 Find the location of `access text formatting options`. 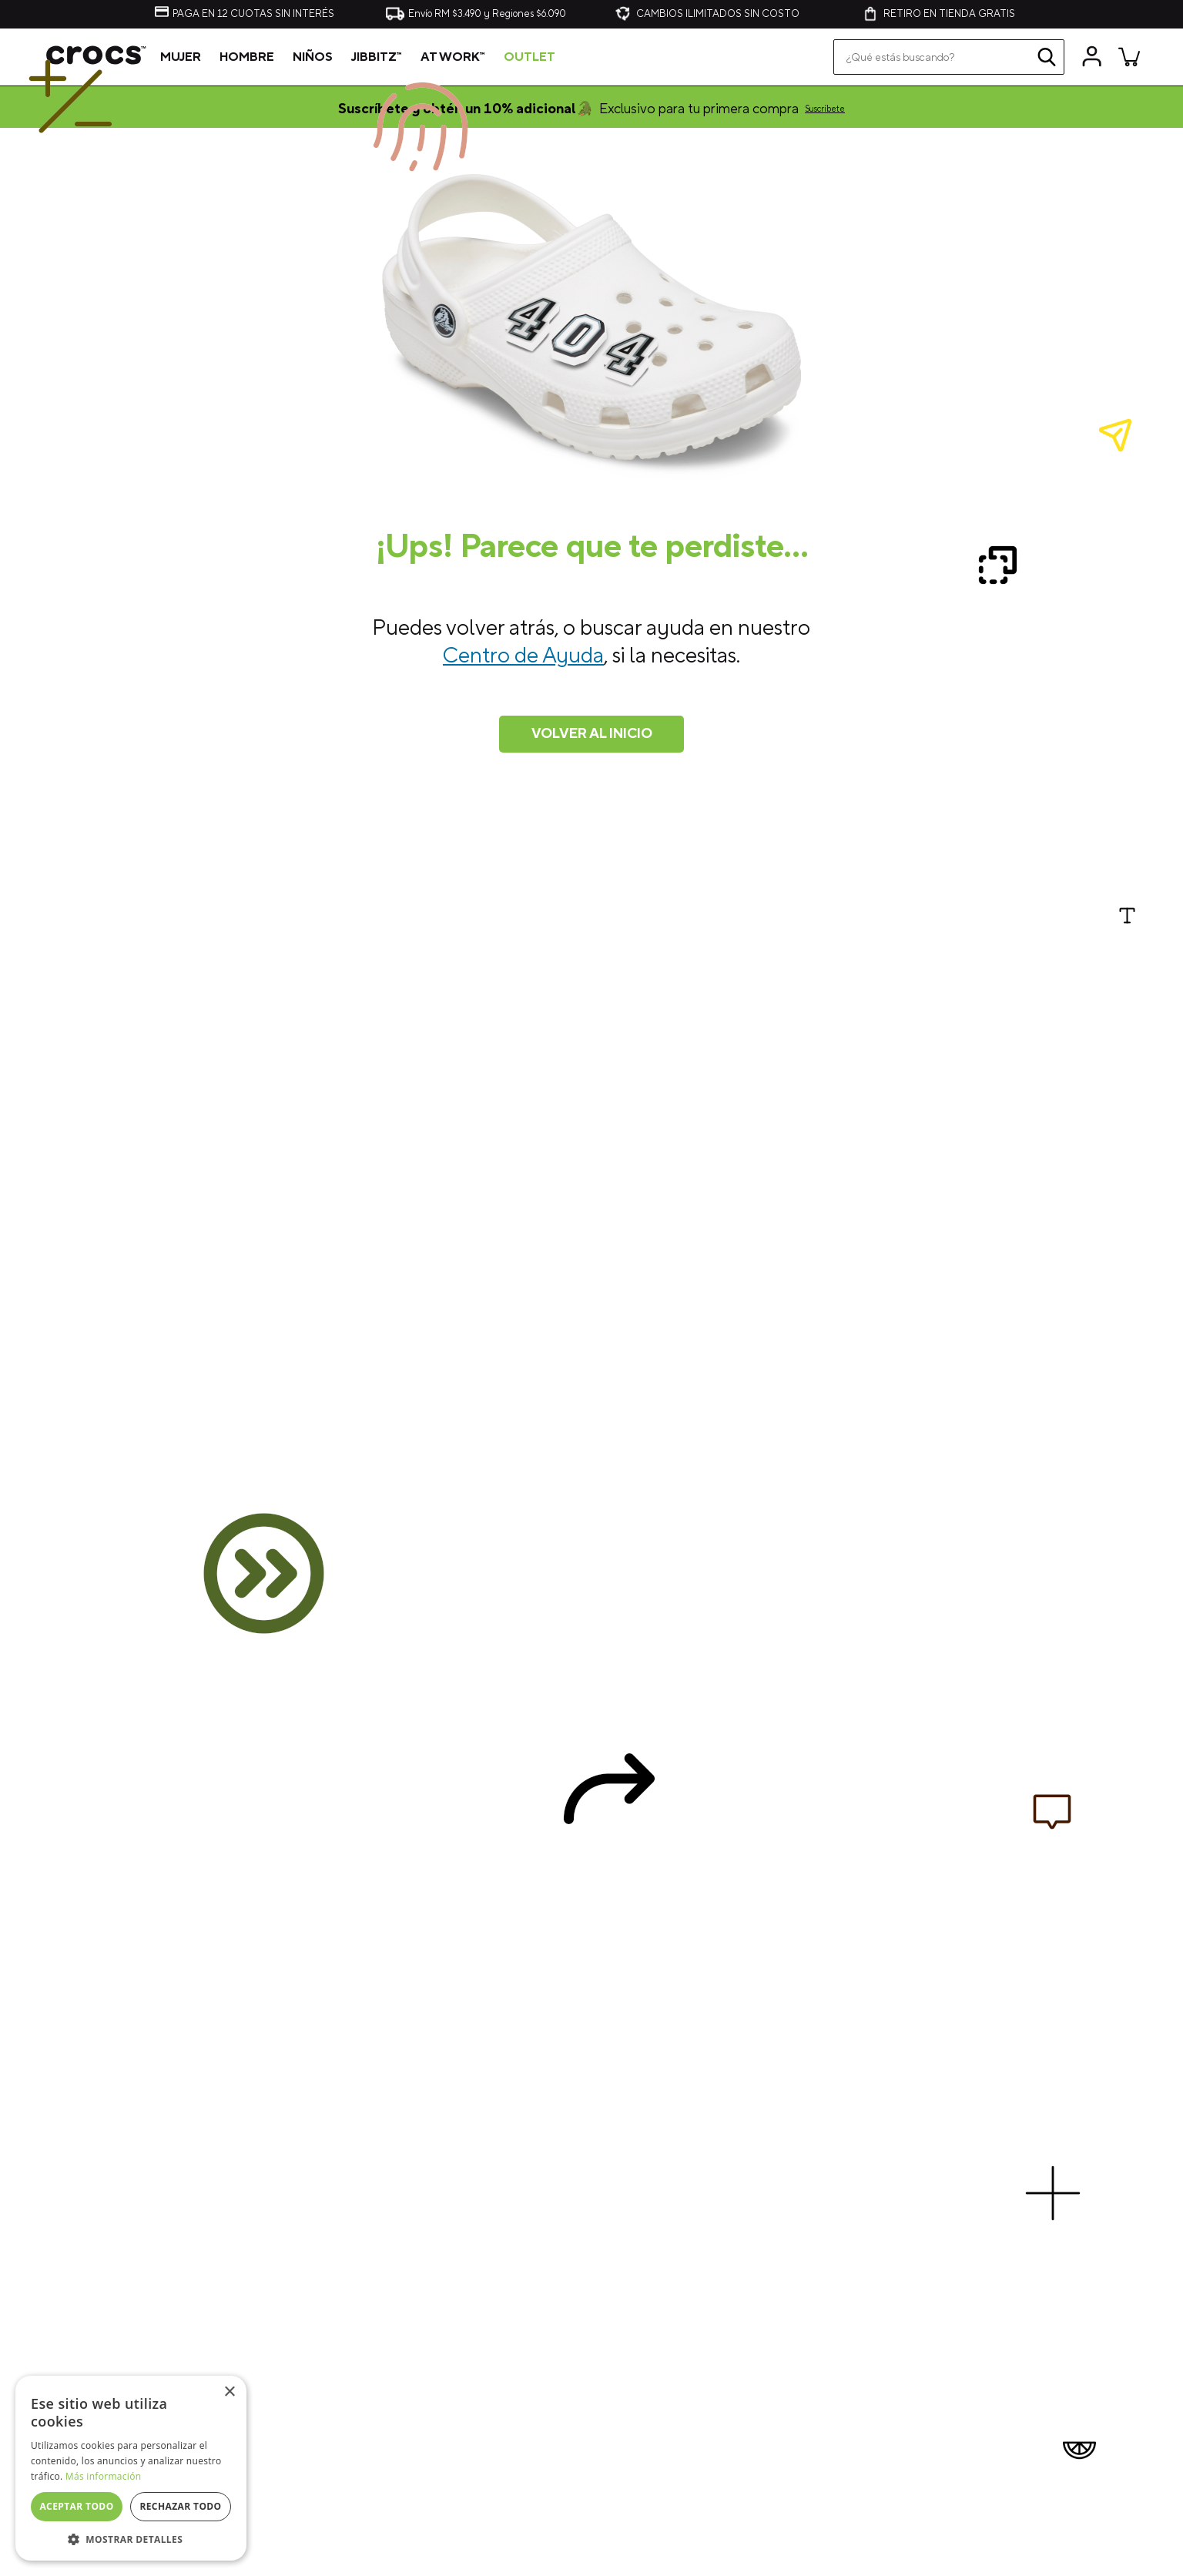

access text formatting options is located at coordinates (1127, 915).